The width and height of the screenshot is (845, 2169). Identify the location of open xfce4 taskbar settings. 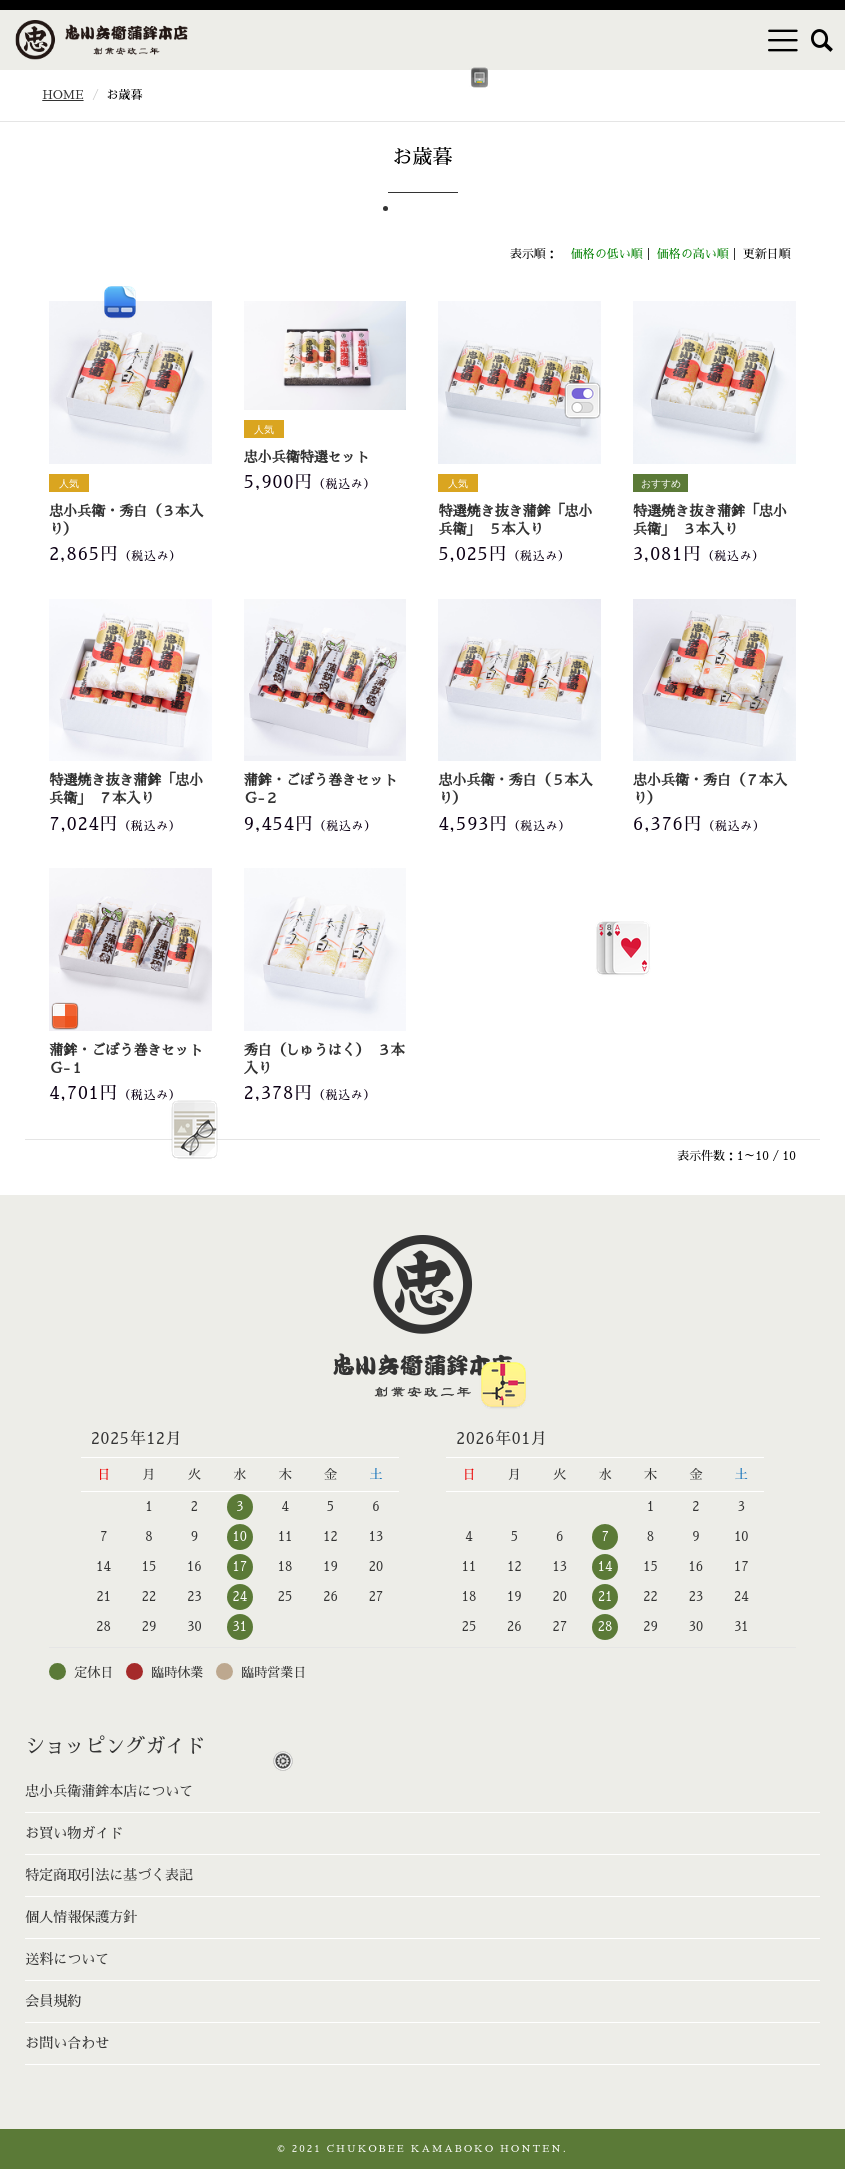
(120, 302).